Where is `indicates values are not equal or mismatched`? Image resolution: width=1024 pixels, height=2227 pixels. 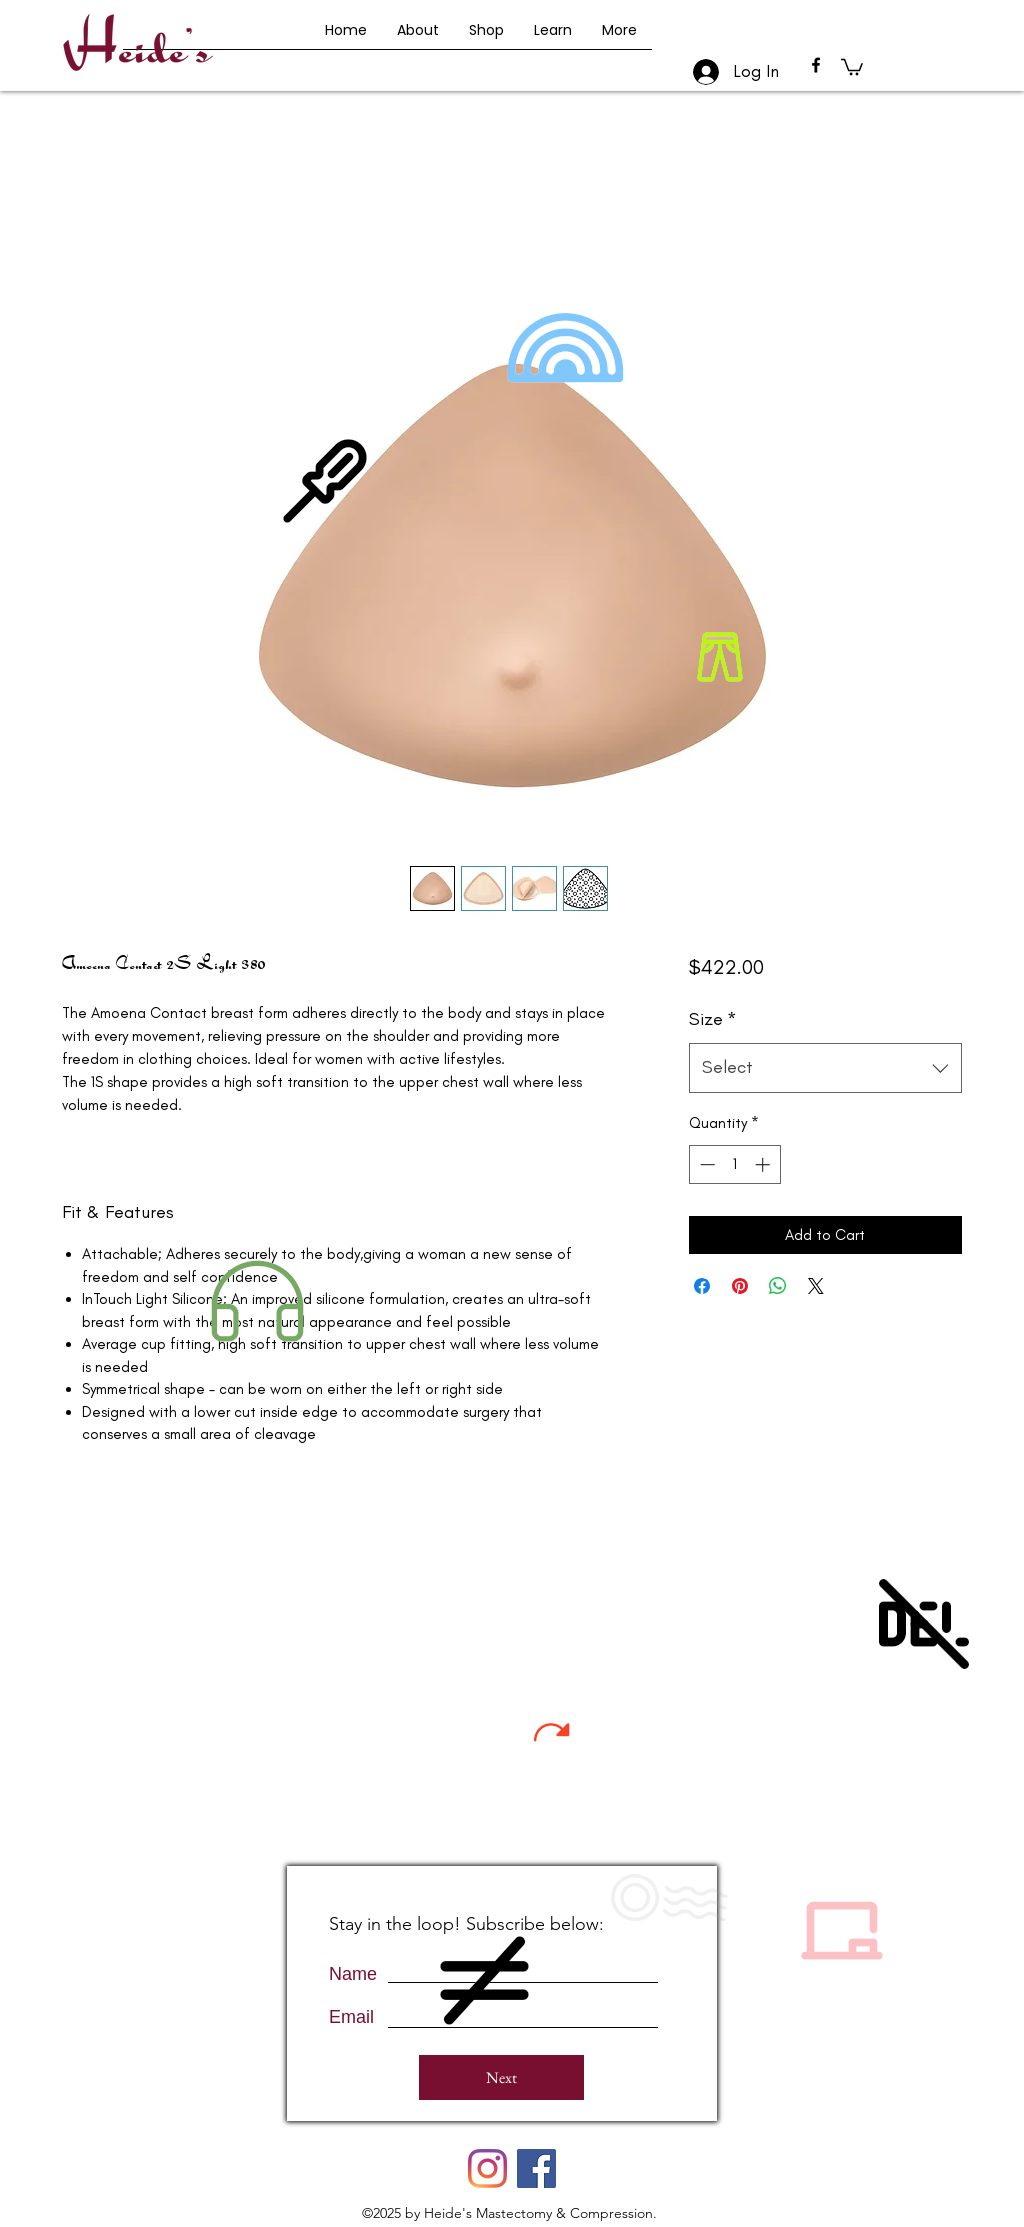
indicates values are not equal or mismatched is located at coordinates (484, 1980).